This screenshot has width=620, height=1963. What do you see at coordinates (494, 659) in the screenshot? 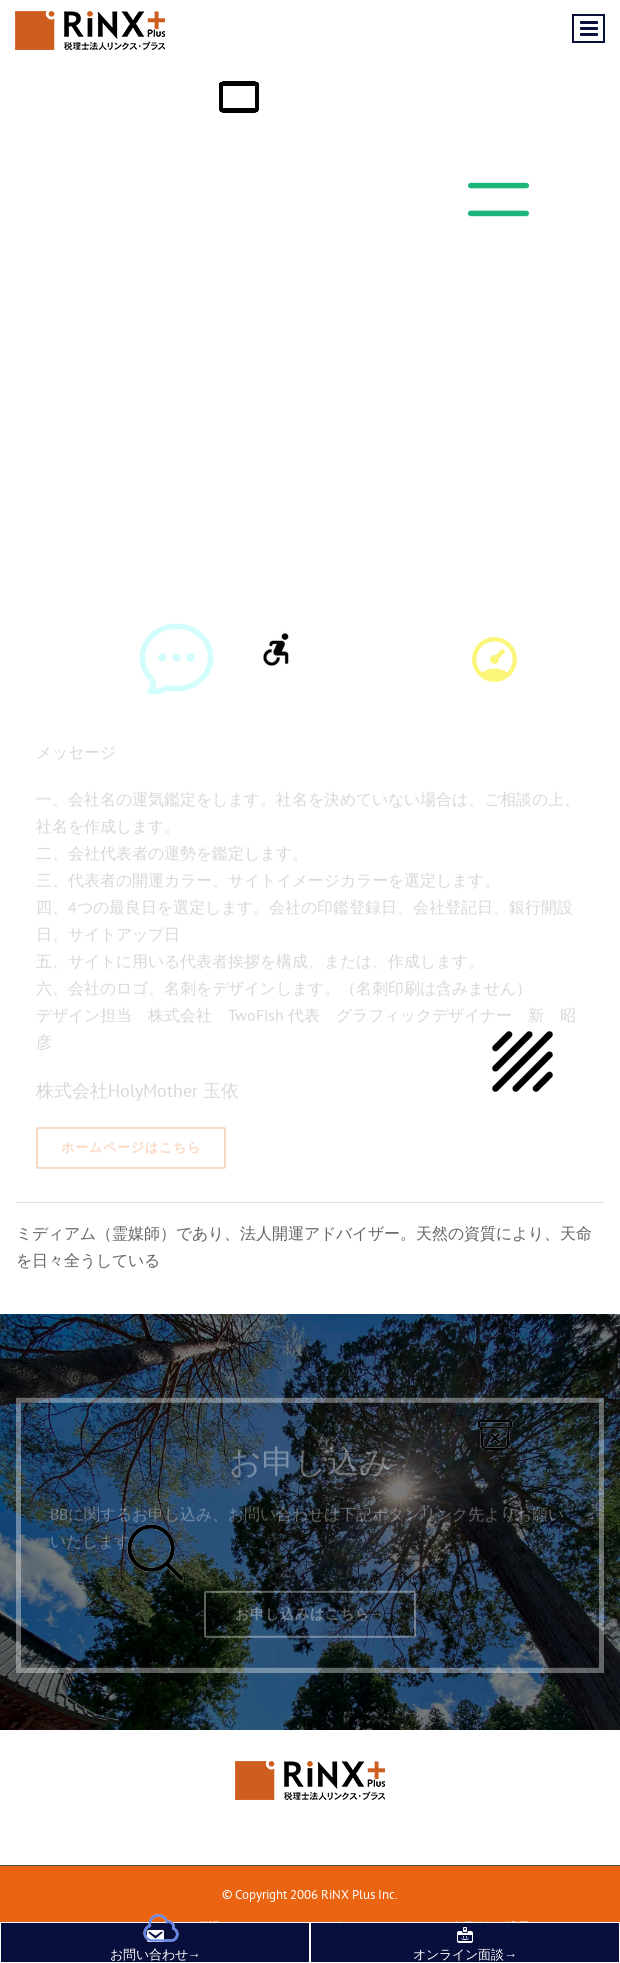
I see `access the dashboard overview` at bounding box center [494, 659].